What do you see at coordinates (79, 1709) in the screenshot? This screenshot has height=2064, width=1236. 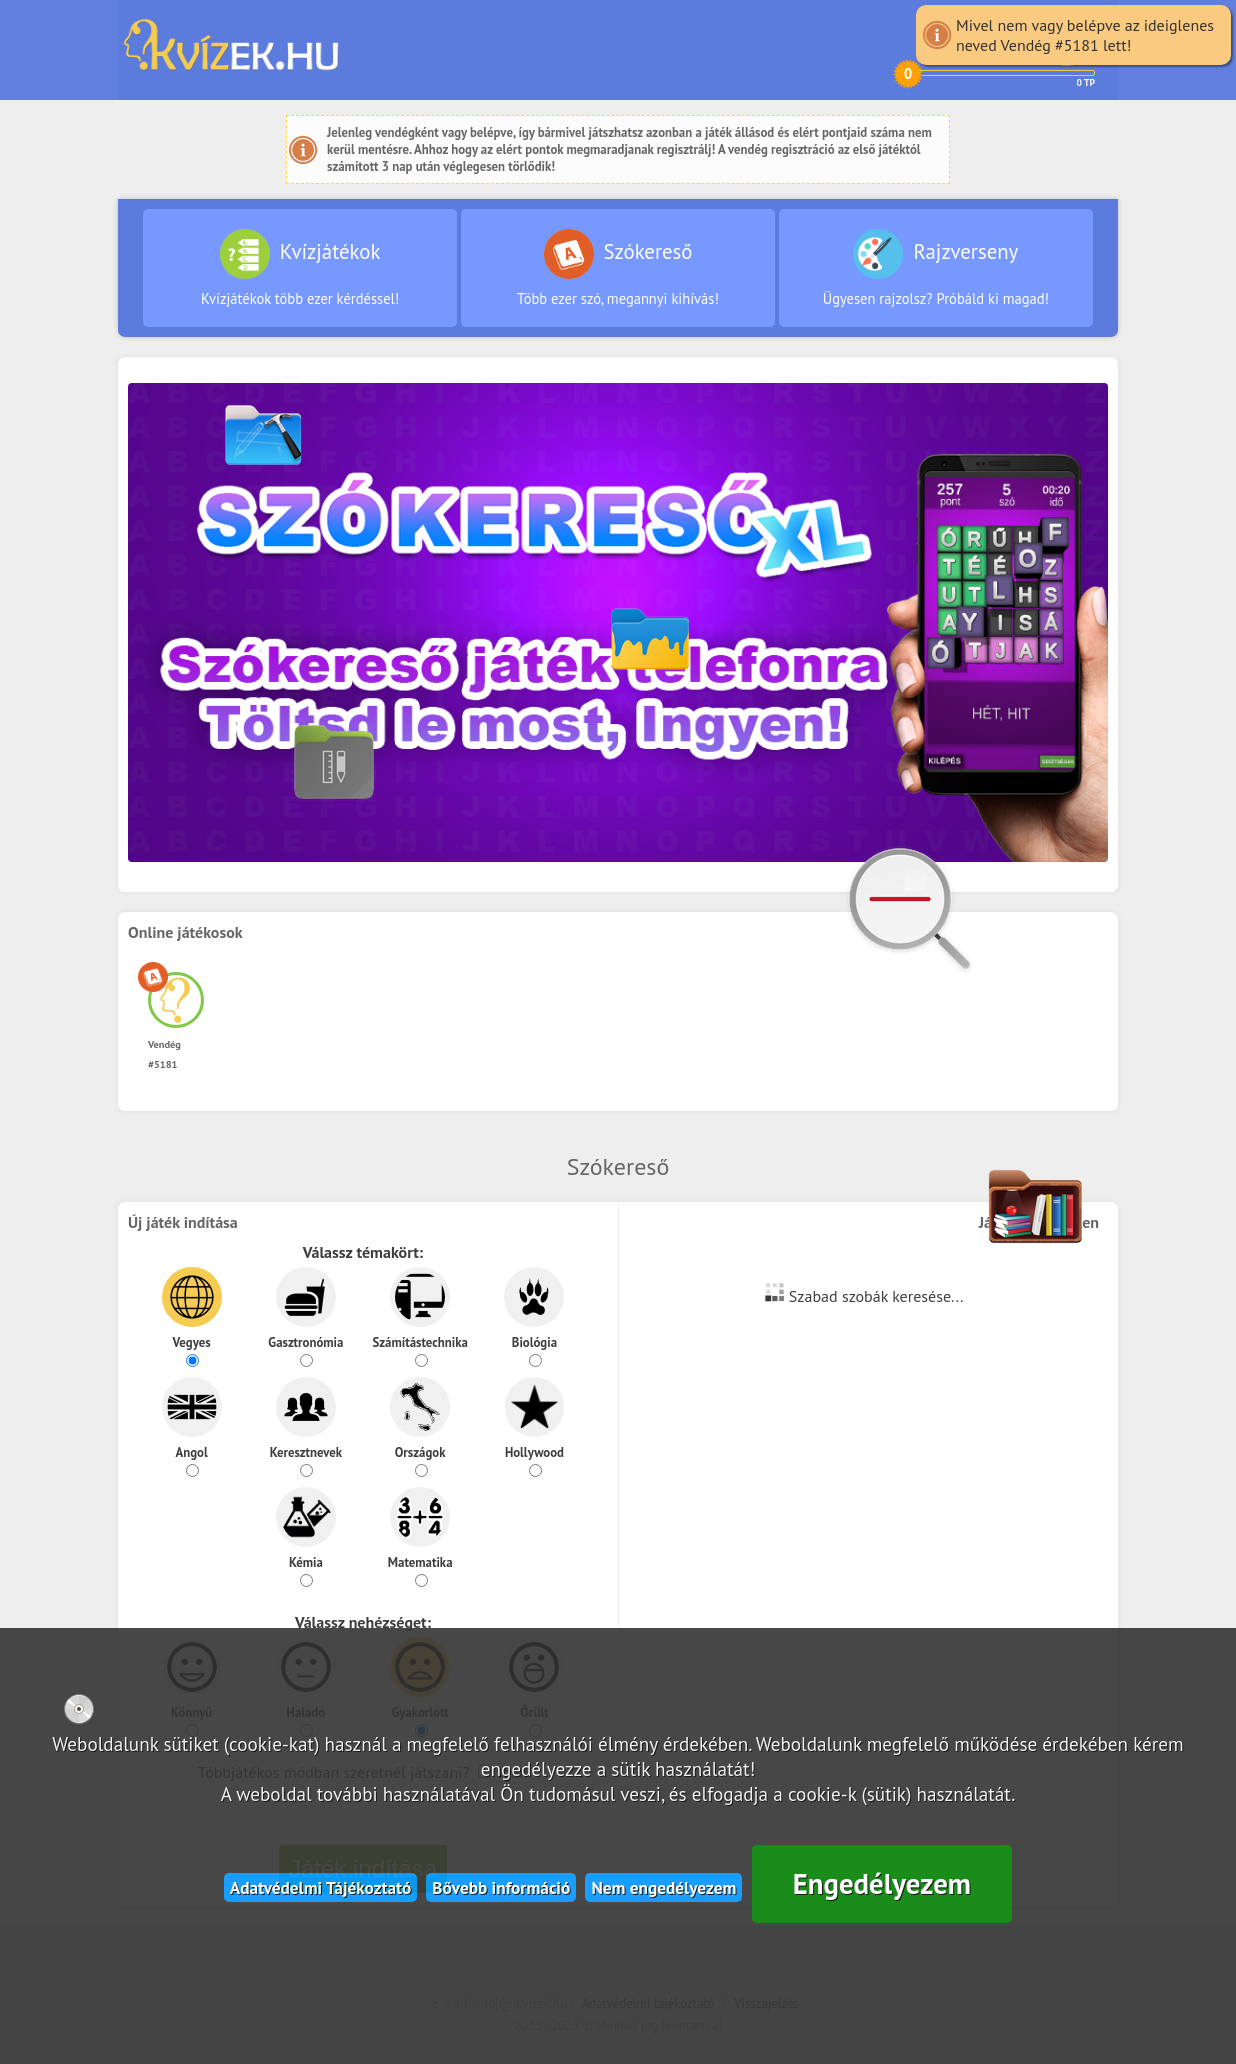 I see `unmount or eject a CD/DVD disc` at bounding box center [79, 1709].